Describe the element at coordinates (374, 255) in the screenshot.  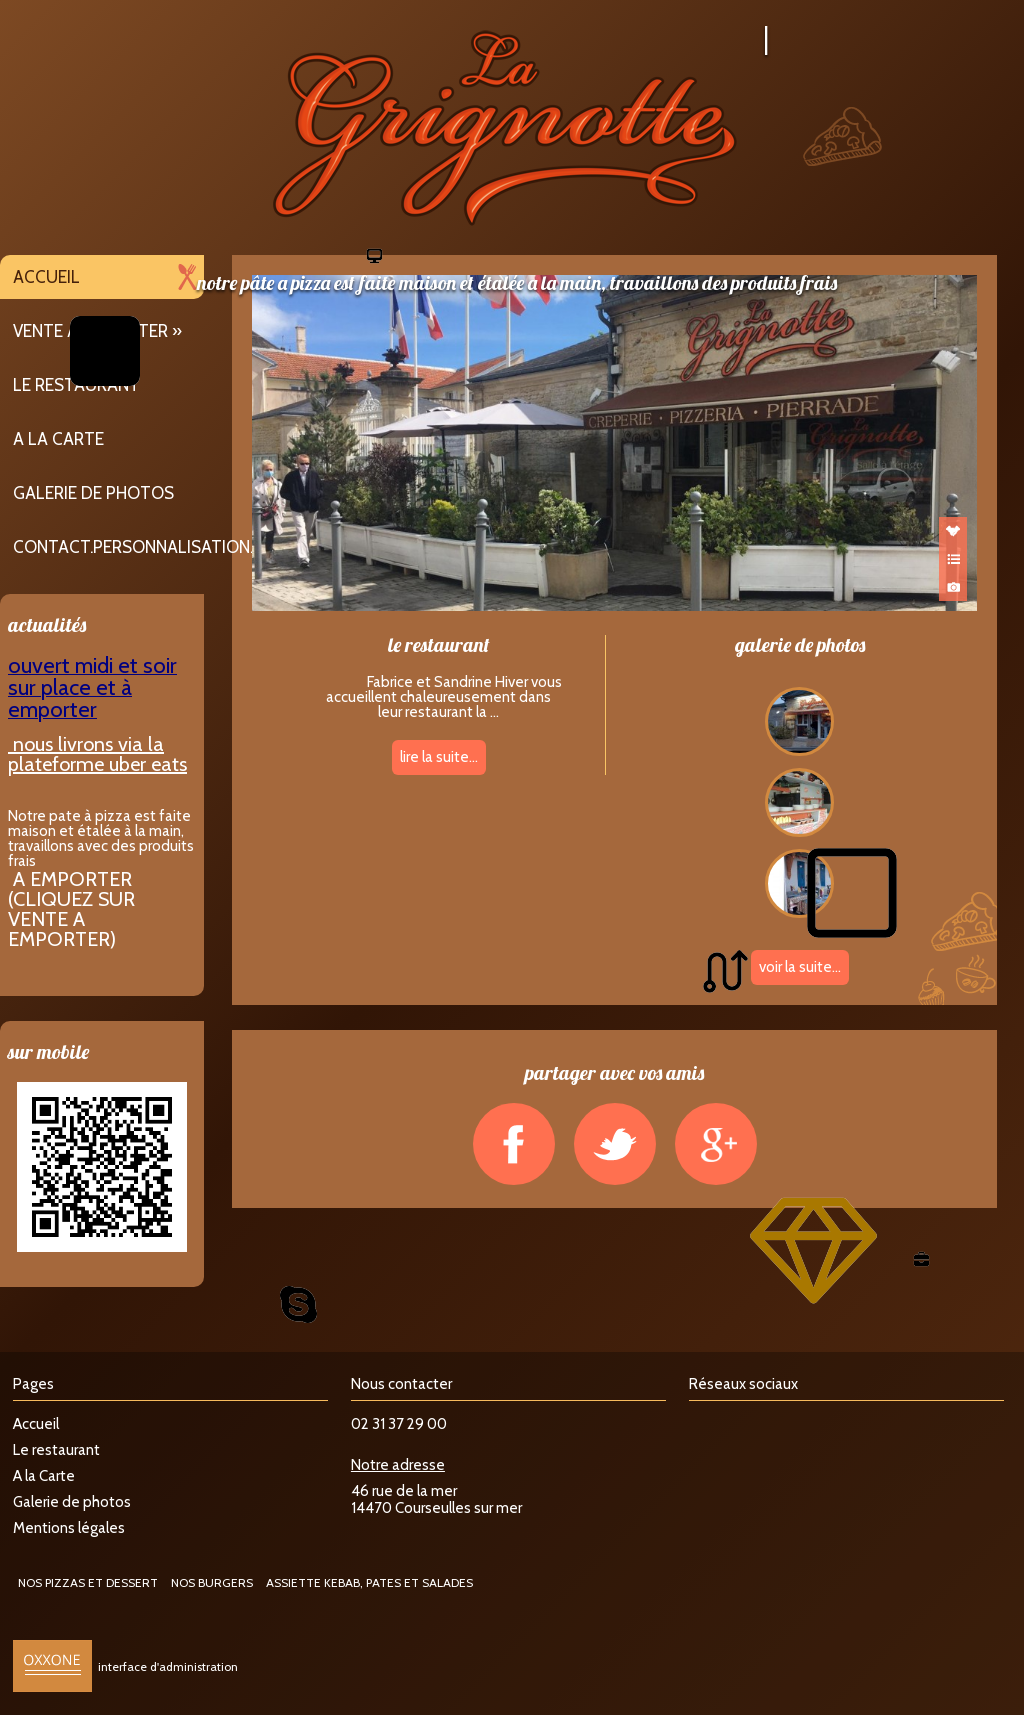
I see `switch to desktop view` at that location.